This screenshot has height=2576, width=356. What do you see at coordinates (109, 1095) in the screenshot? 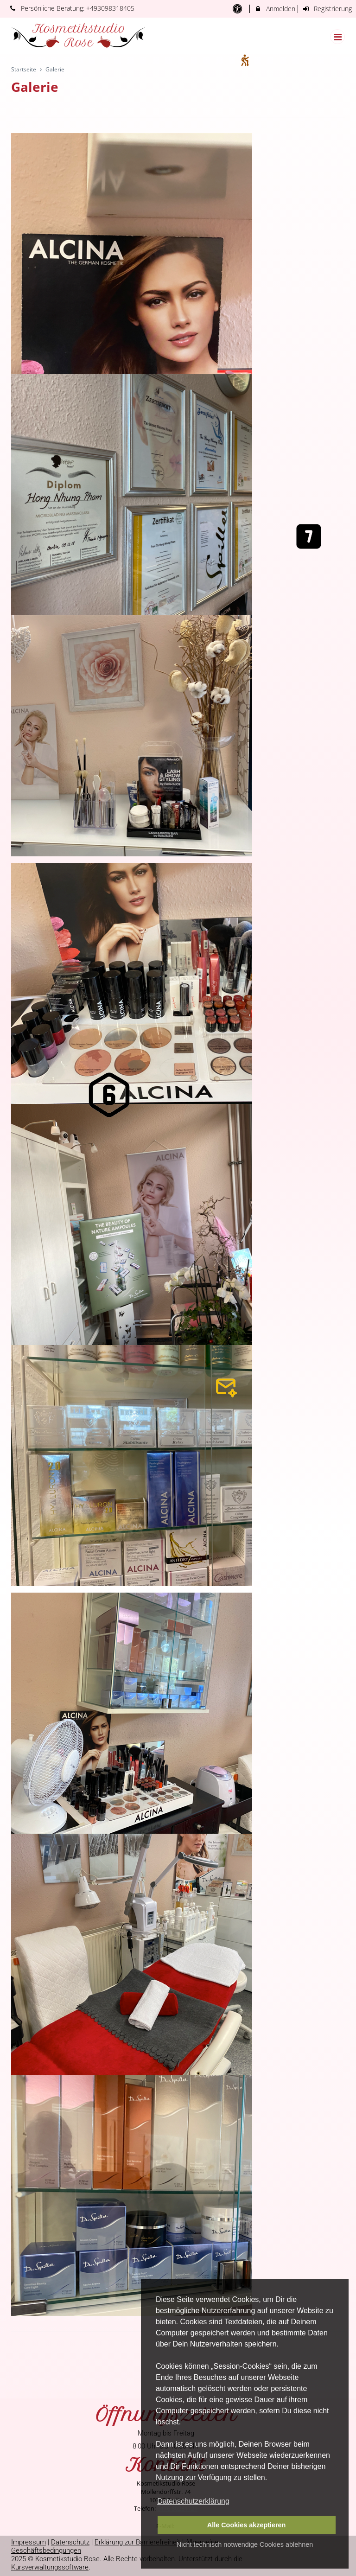
I see `indicates step 6 in a multi-step process` at bounding box center [109, 1095].